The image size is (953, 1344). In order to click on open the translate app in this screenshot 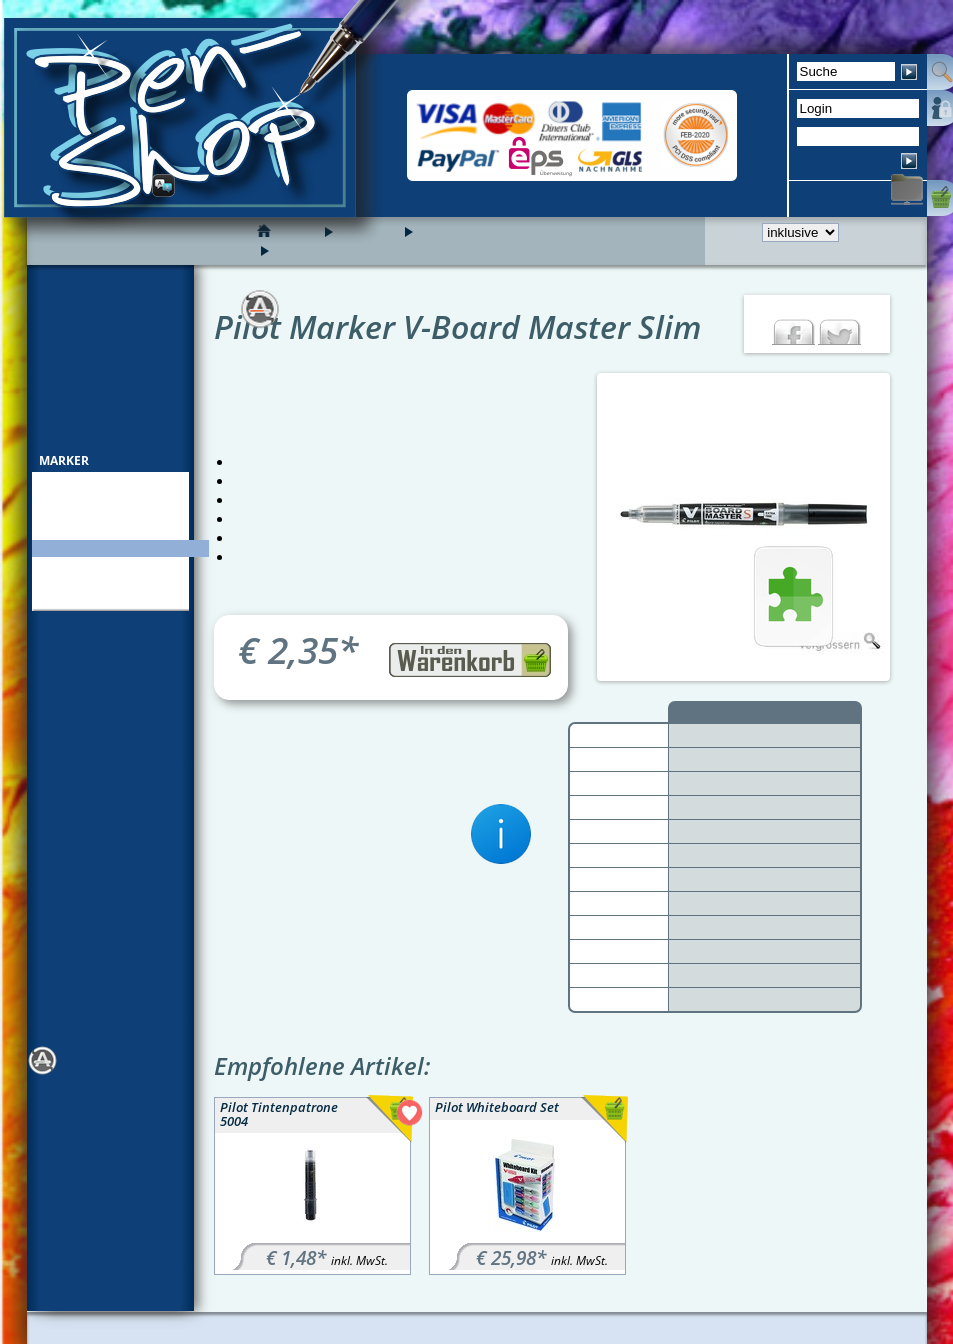, I will do `click(163, 185)`.